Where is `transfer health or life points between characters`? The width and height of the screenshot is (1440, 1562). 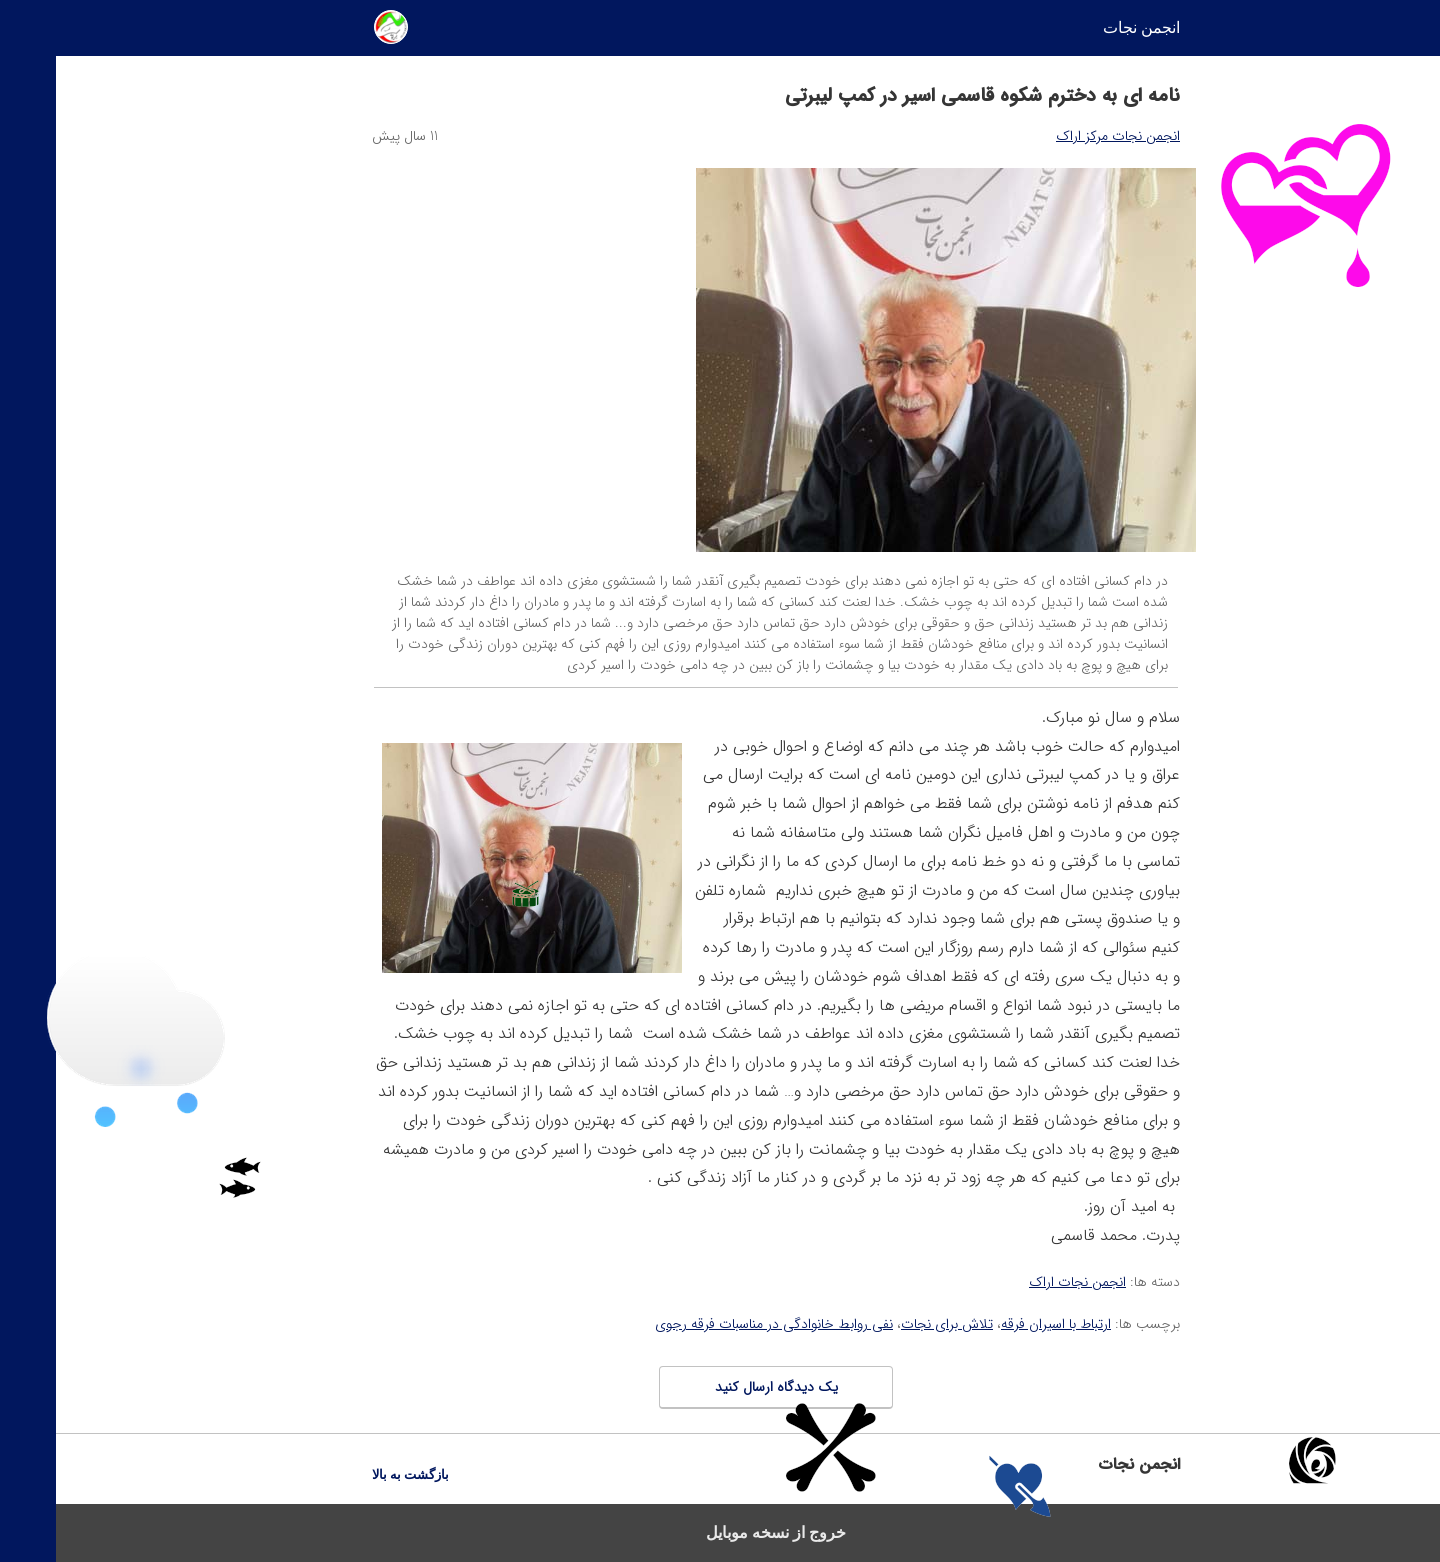 transfer health or life points between characters is located at coordinates (1306, 201).